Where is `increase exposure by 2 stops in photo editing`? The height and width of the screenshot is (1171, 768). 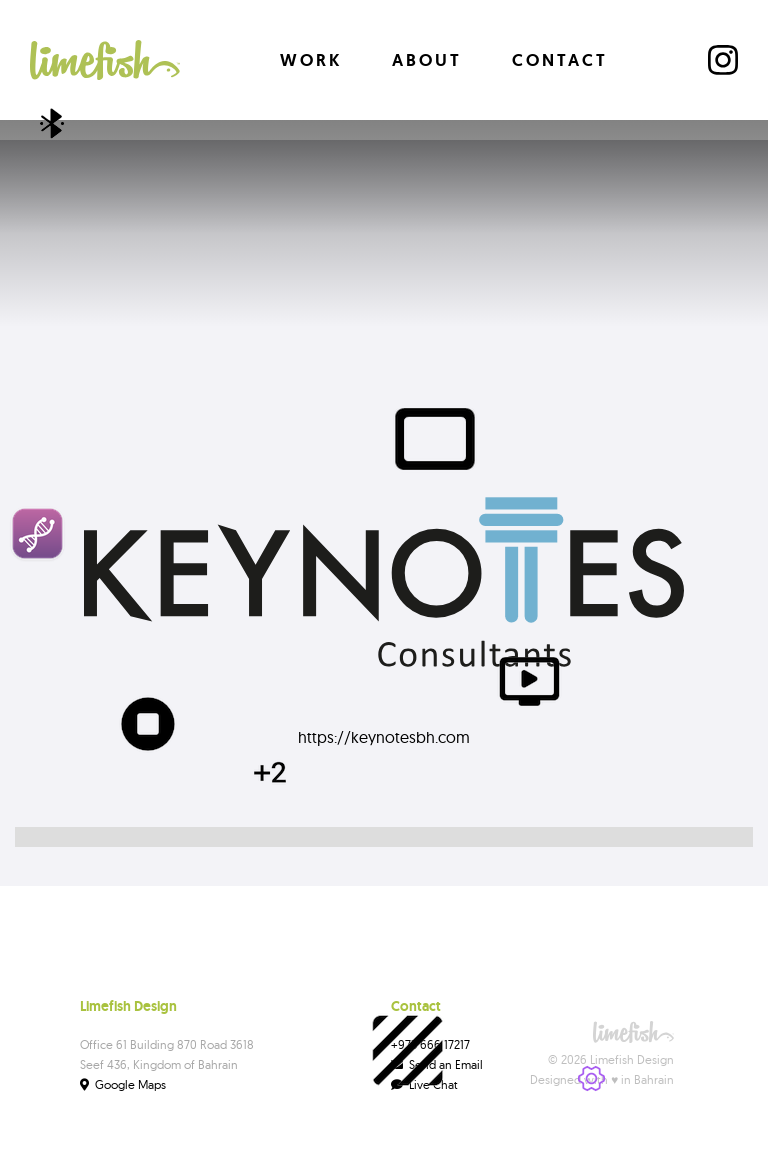 increase exposure by 2 stops in photo editing is located at coordinates (270, 773).